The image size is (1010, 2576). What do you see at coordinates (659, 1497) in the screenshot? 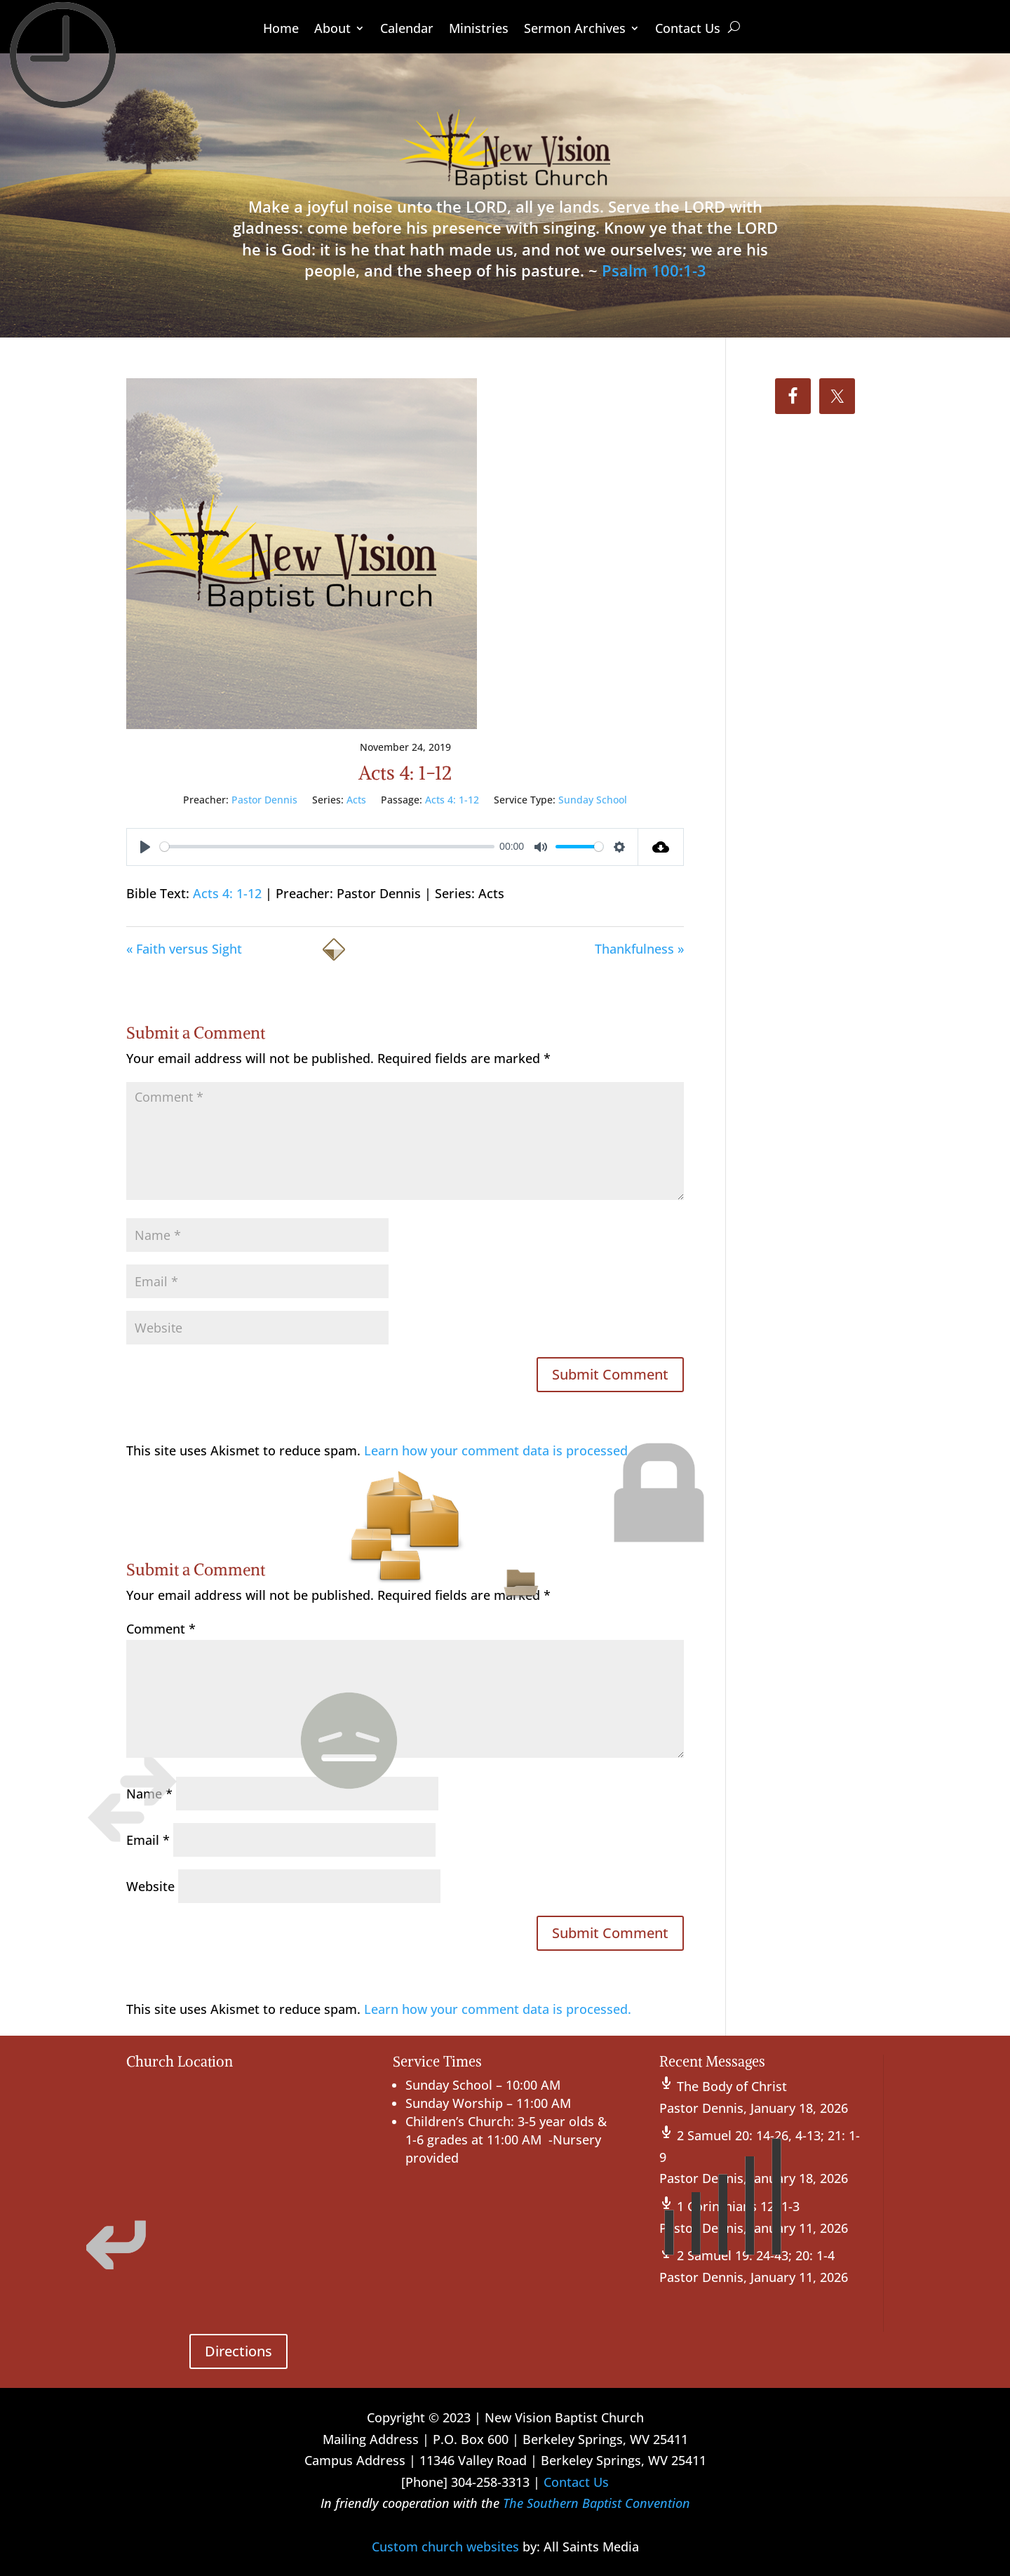
I see `indicates a secure connection` at bounding box center [659, 1497].